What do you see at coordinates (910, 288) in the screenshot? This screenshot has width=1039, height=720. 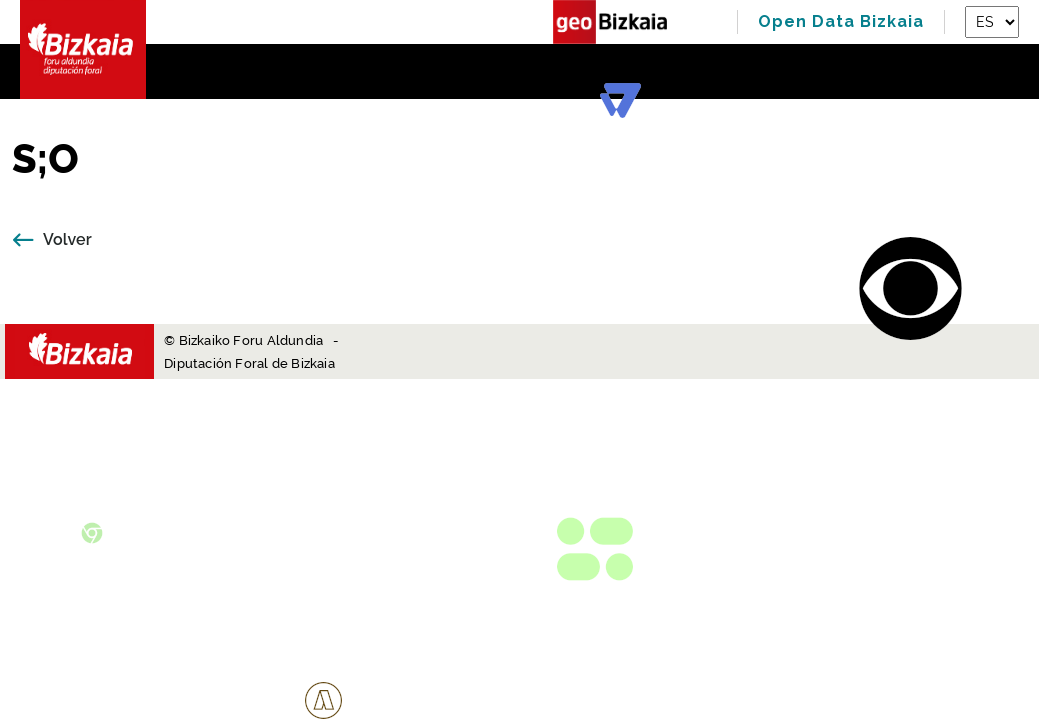 I see `CBS network logo` at bounding box center [910, 288].